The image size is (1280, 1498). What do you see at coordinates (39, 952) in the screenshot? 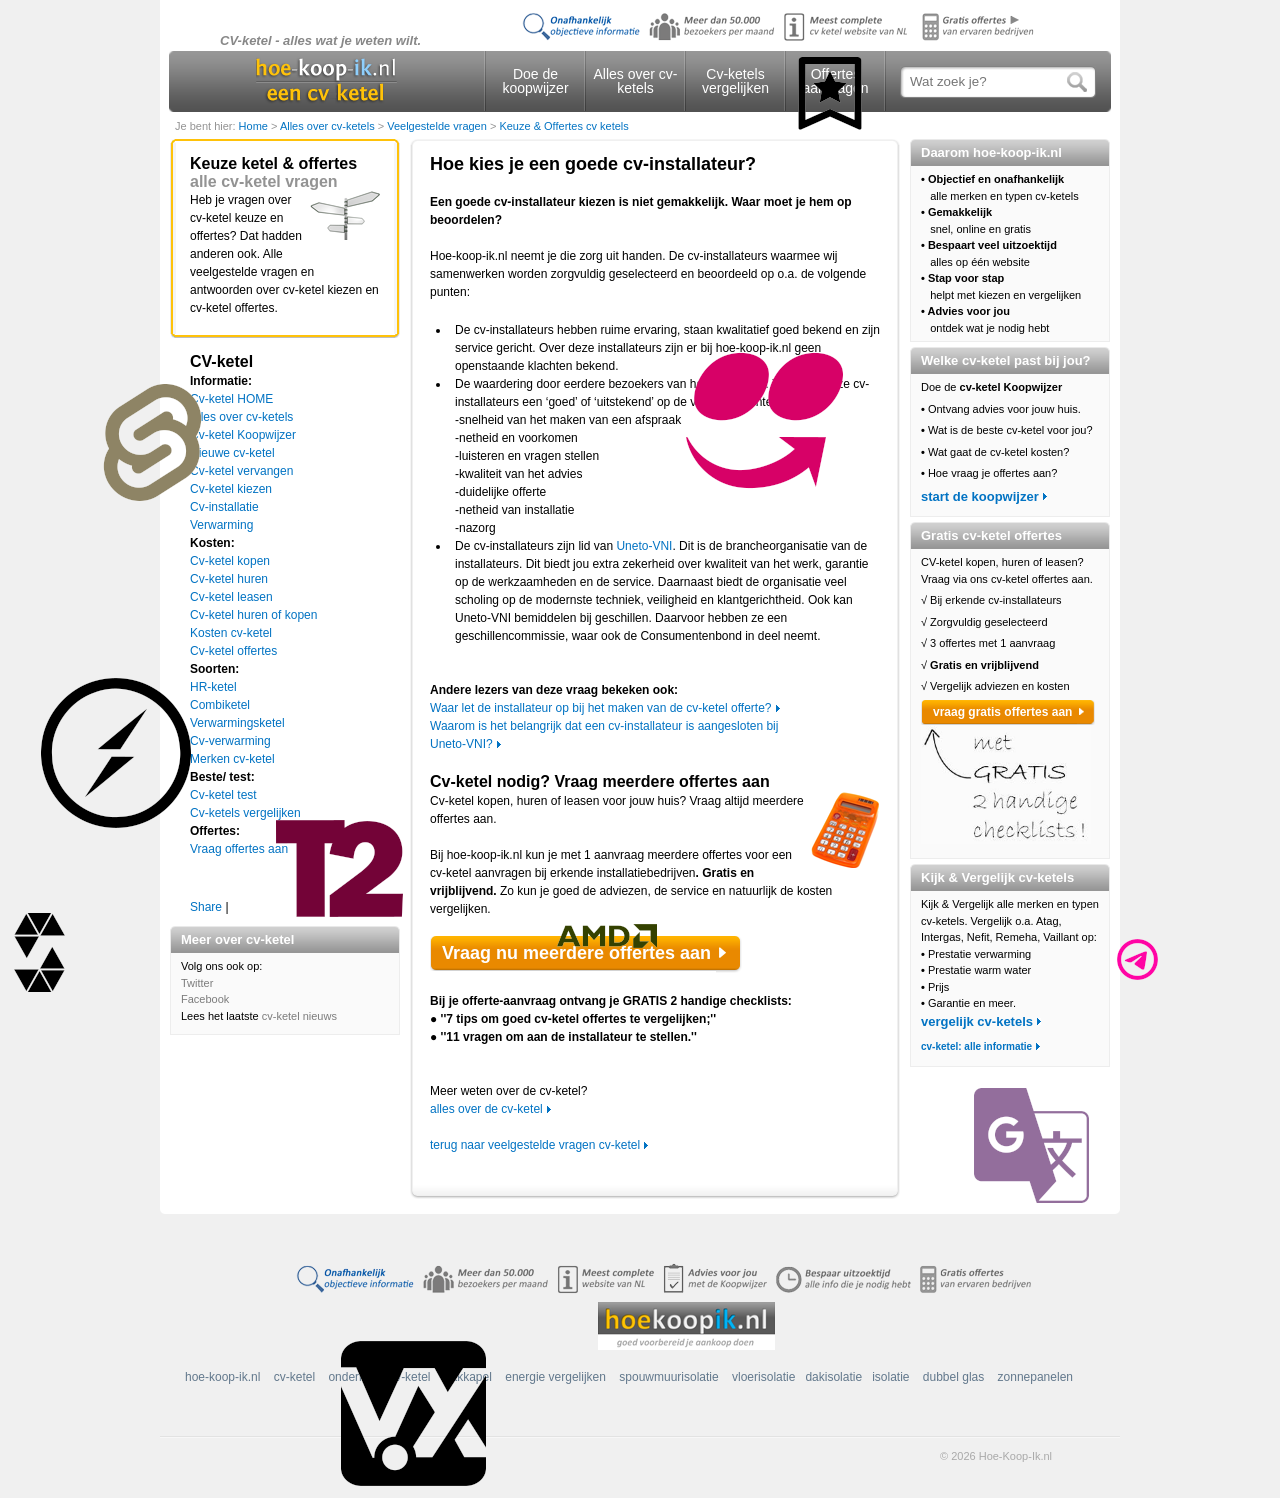
I see `link to Solidity smart contract documentation` at bounding box center [39, 952].